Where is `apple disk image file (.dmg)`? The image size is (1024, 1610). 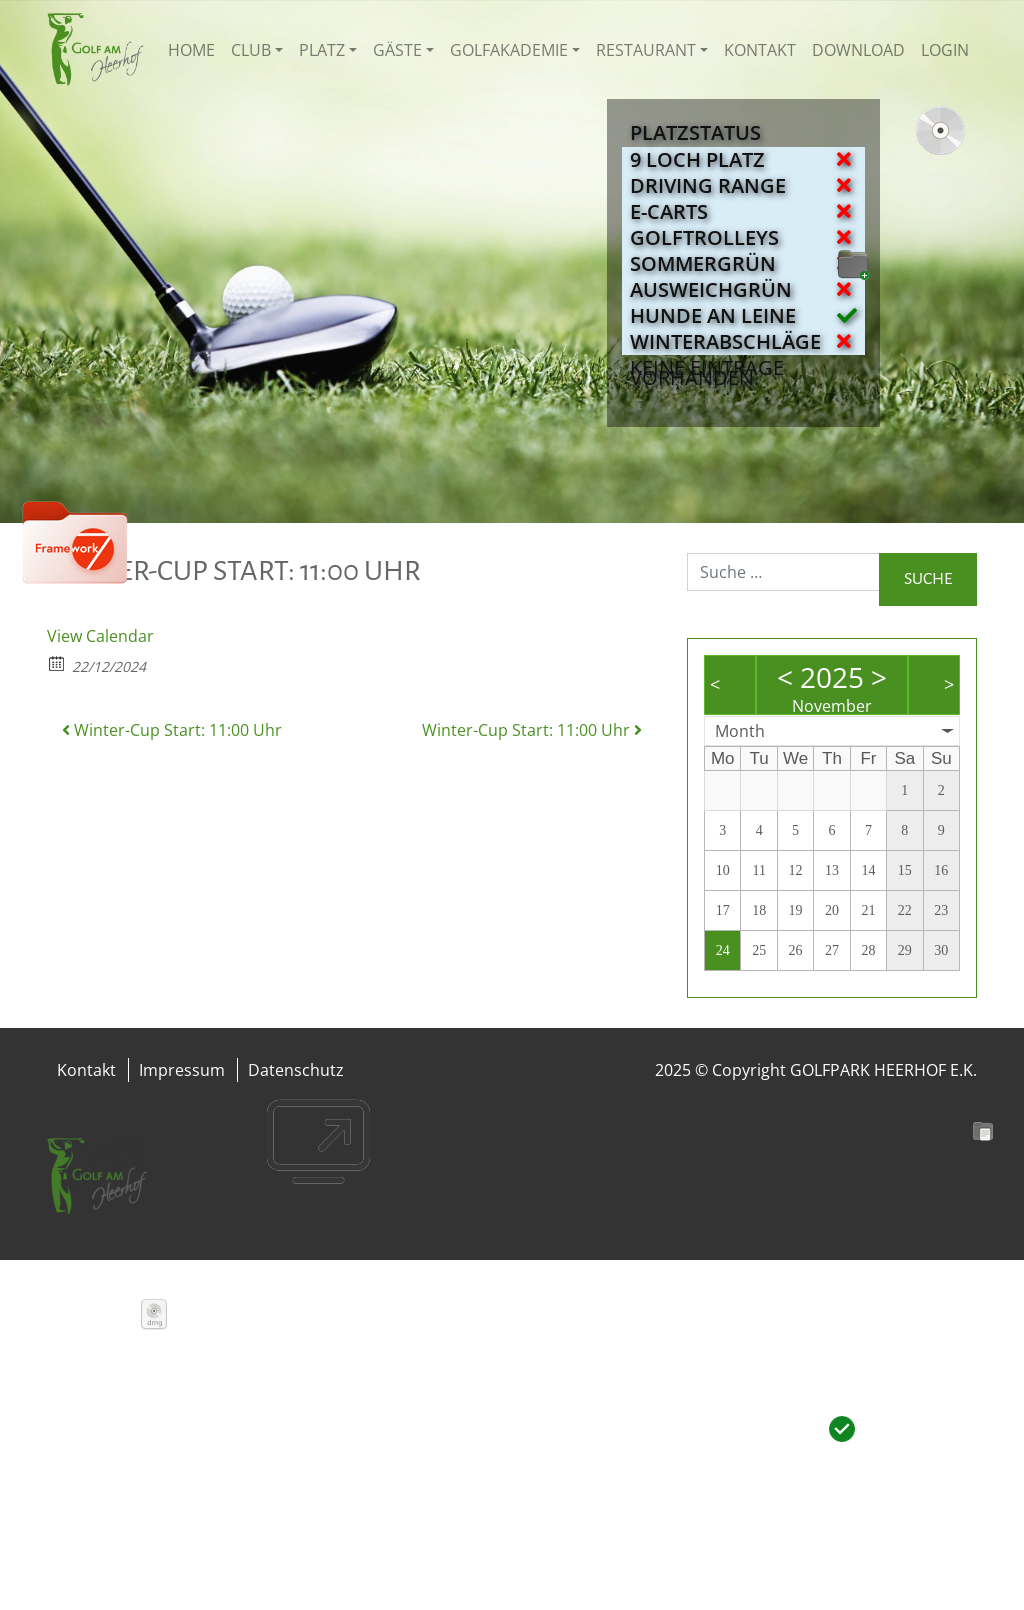 apple disk image file (.dmg) is located at coordinates (154, 1314).